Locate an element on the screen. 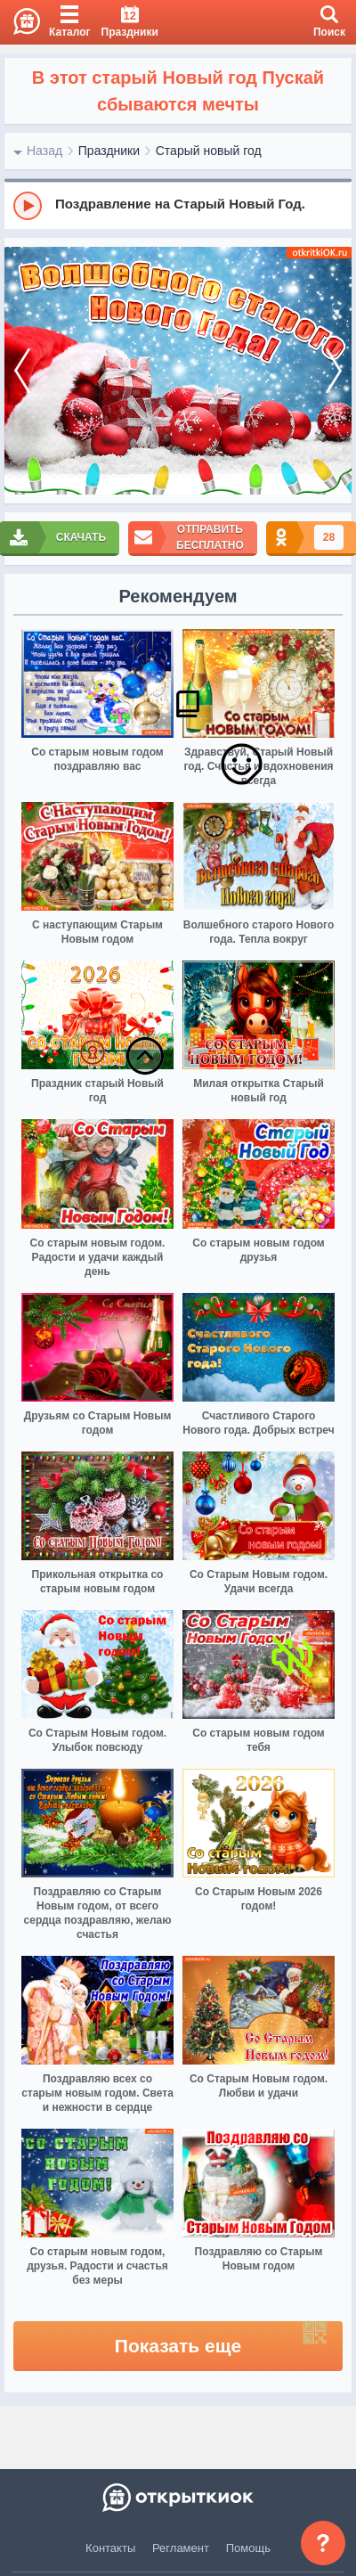  scroll up or return to top of page is located at coordinates (145, 1056).